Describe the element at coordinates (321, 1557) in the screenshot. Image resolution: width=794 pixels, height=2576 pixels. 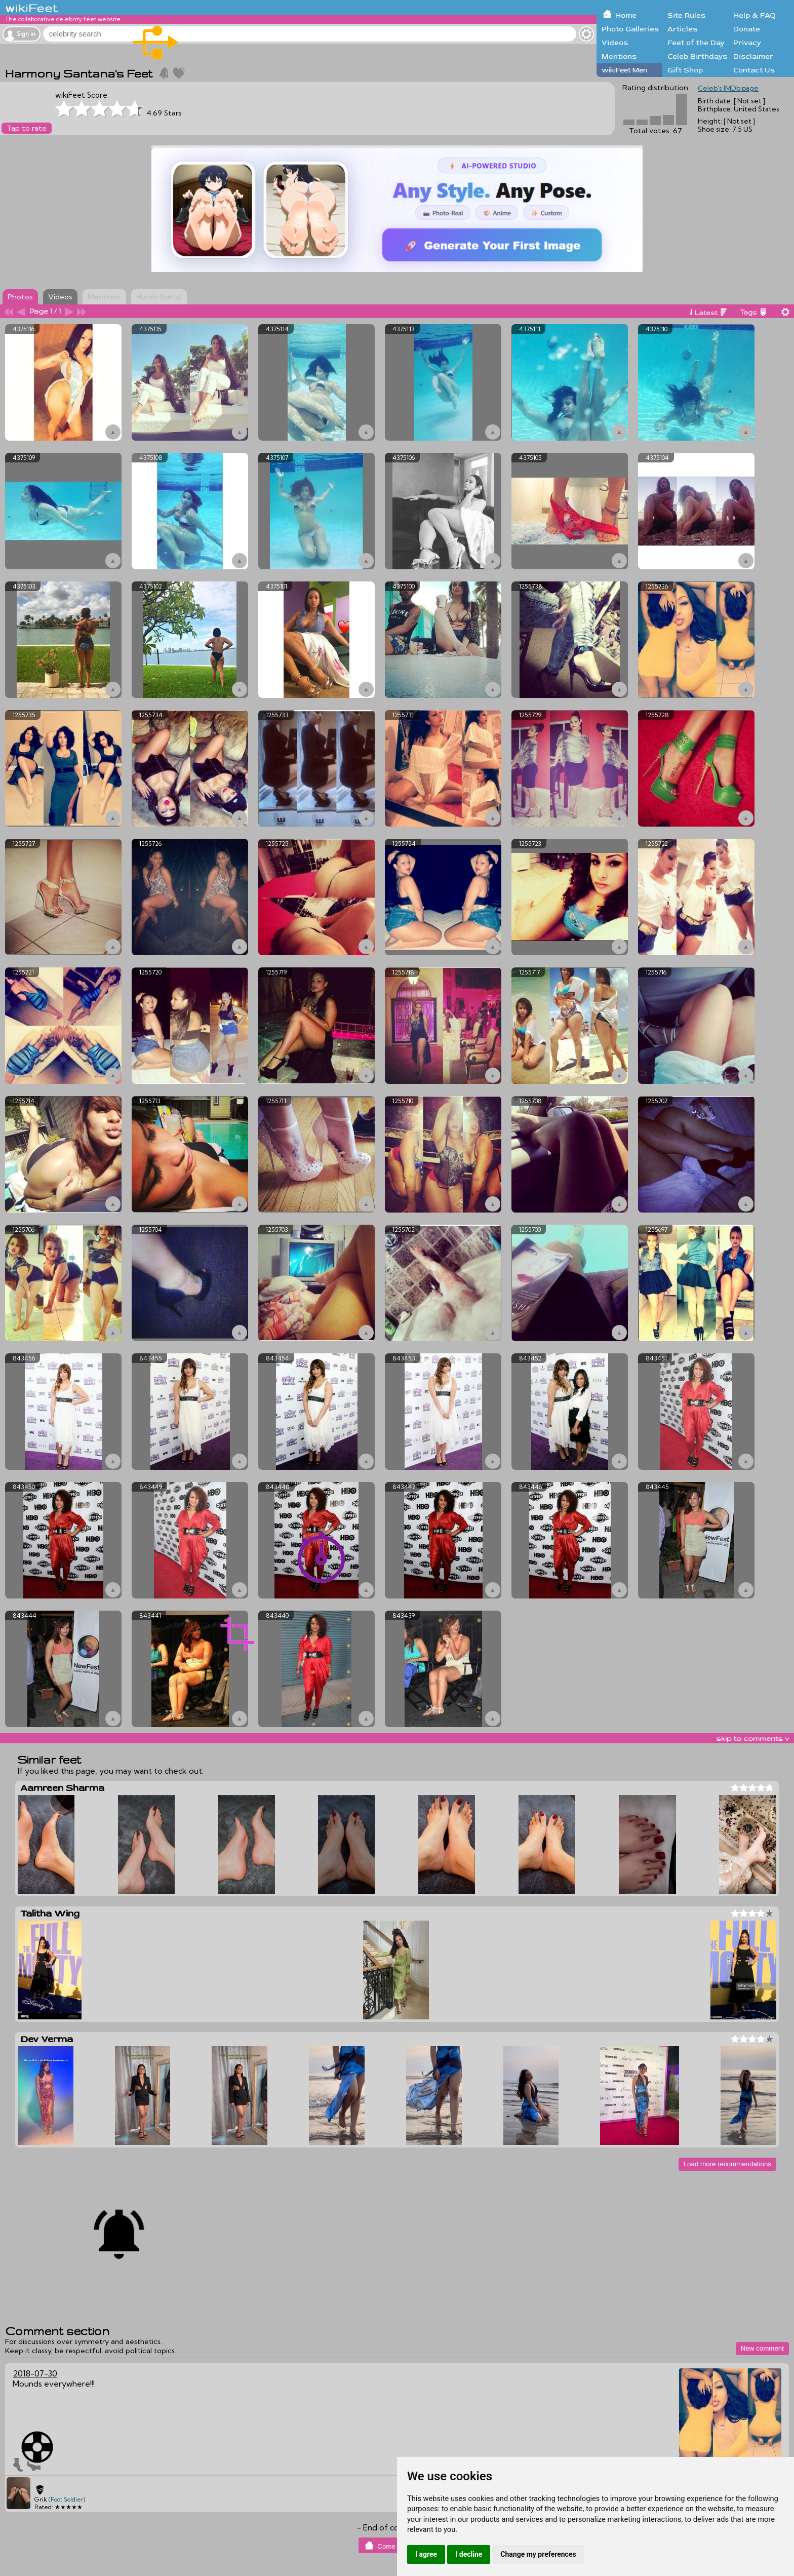
I see `start or view a timer` at that location.